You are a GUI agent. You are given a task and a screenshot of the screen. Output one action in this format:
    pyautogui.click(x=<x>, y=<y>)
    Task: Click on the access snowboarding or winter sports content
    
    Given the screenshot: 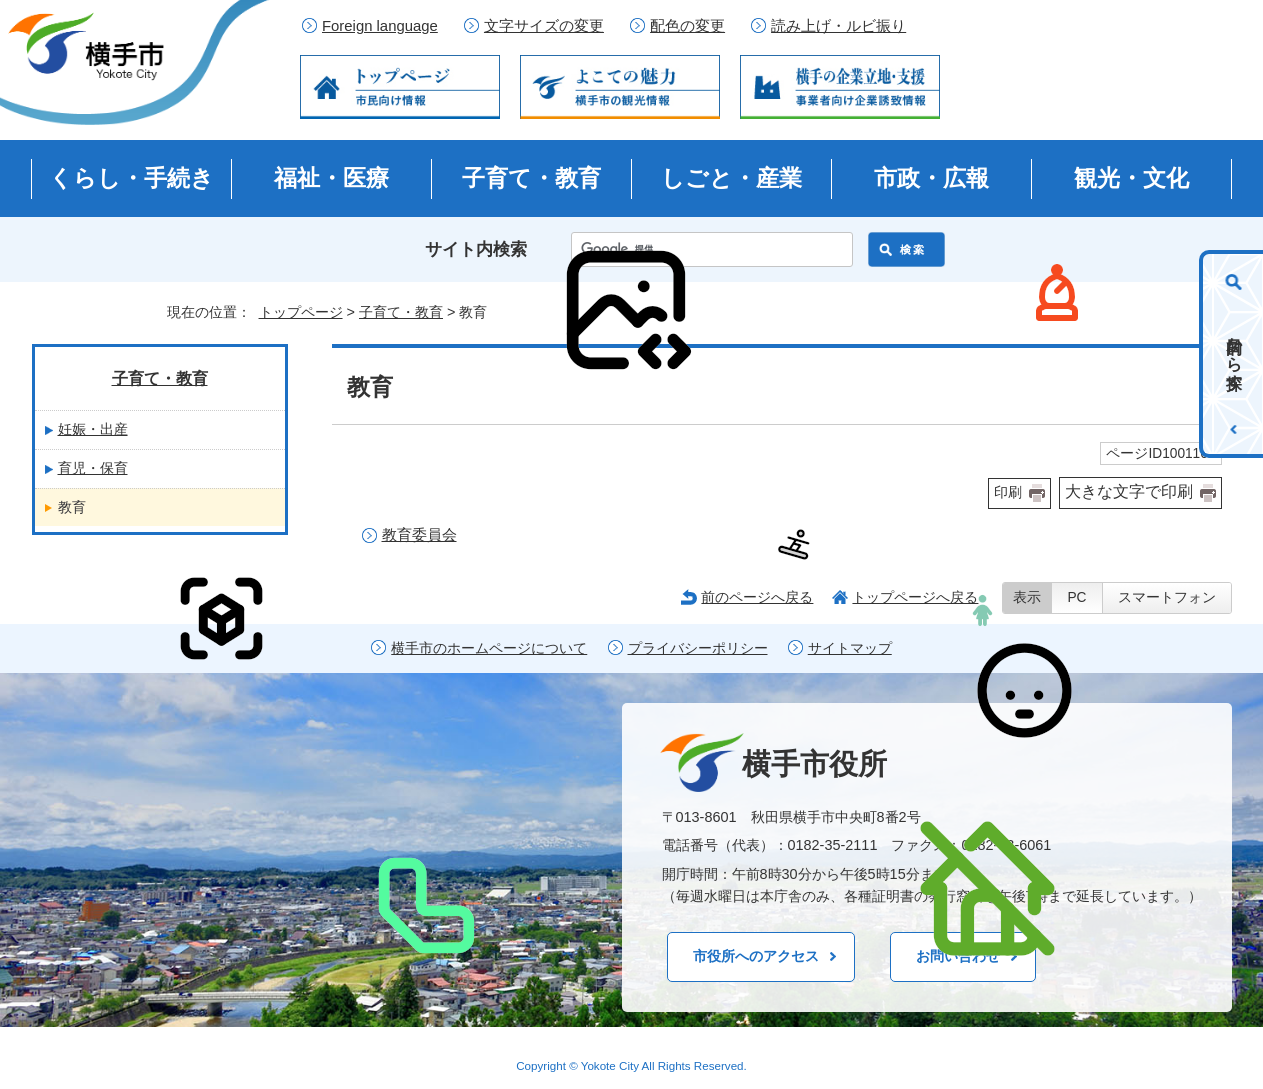 What is the action you would take?
    pyautogui.click(x=795, y=544)
    